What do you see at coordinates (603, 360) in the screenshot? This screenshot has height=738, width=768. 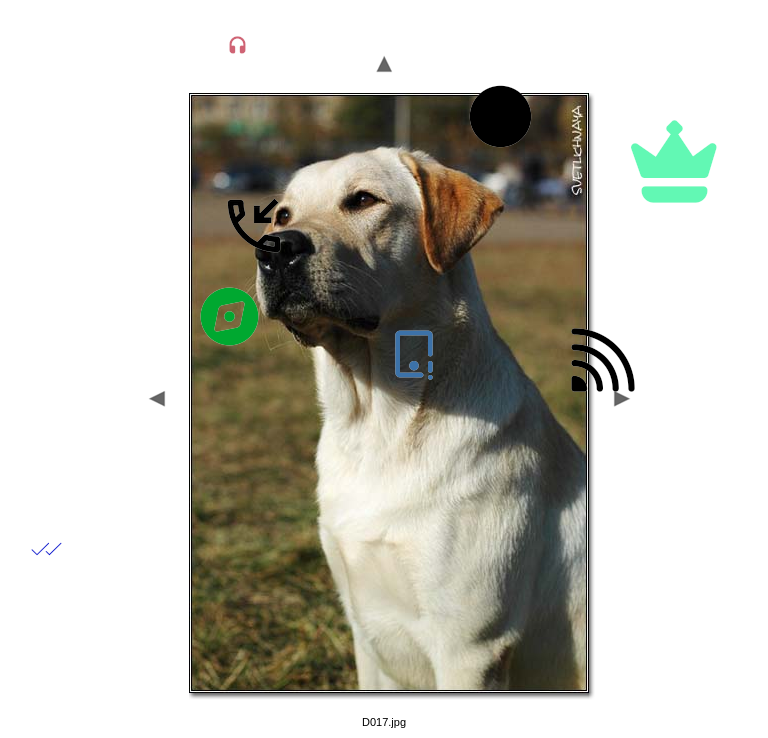 I see `indicates strong connection or low ping` at bounding box center [603, 360].